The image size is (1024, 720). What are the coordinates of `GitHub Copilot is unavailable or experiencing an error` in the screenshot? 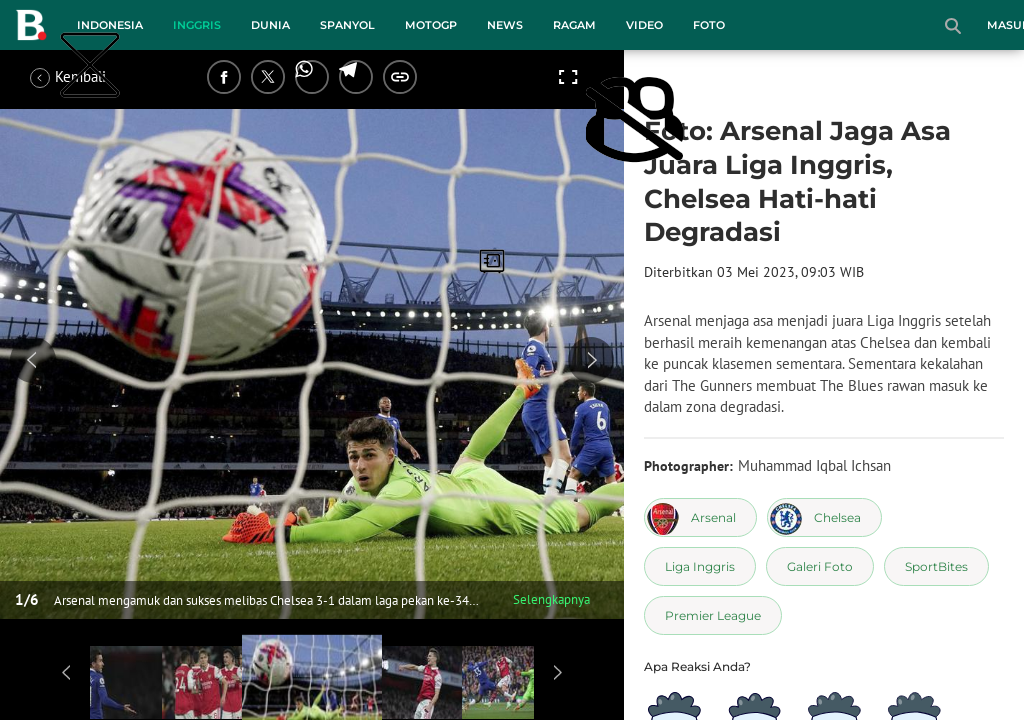 It's located at (634, 119).